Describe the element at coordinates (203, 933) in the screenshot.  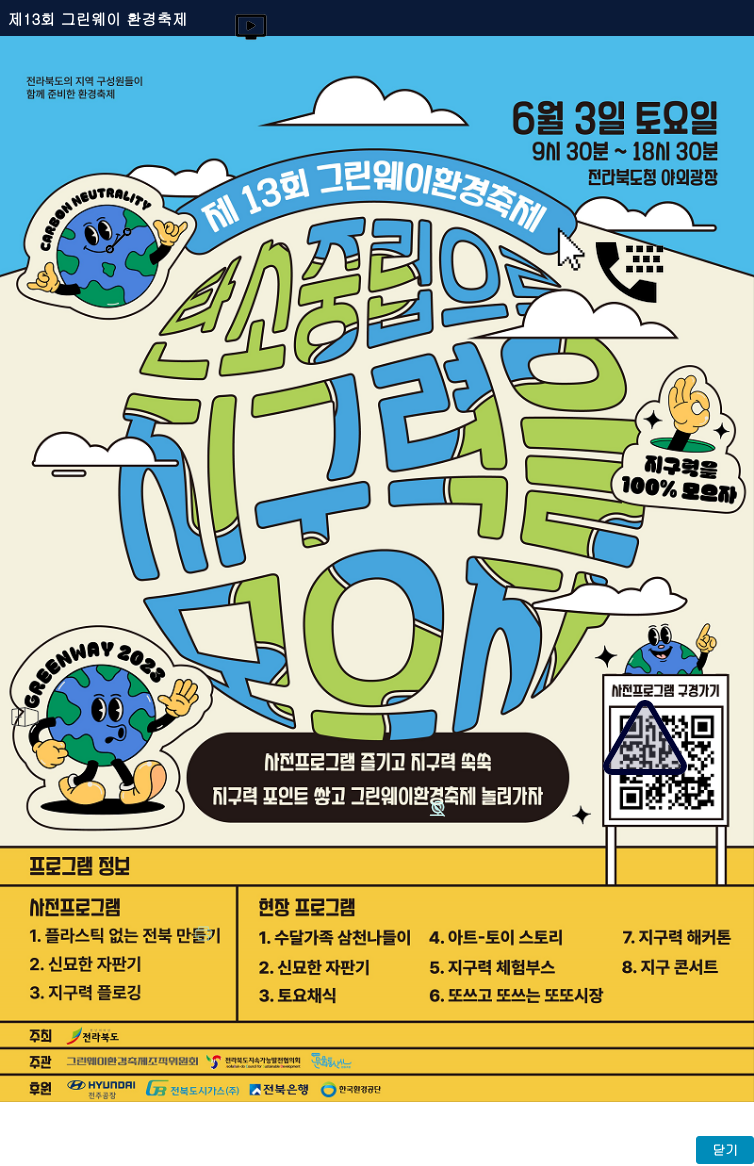
I see `print the current document` at that location.